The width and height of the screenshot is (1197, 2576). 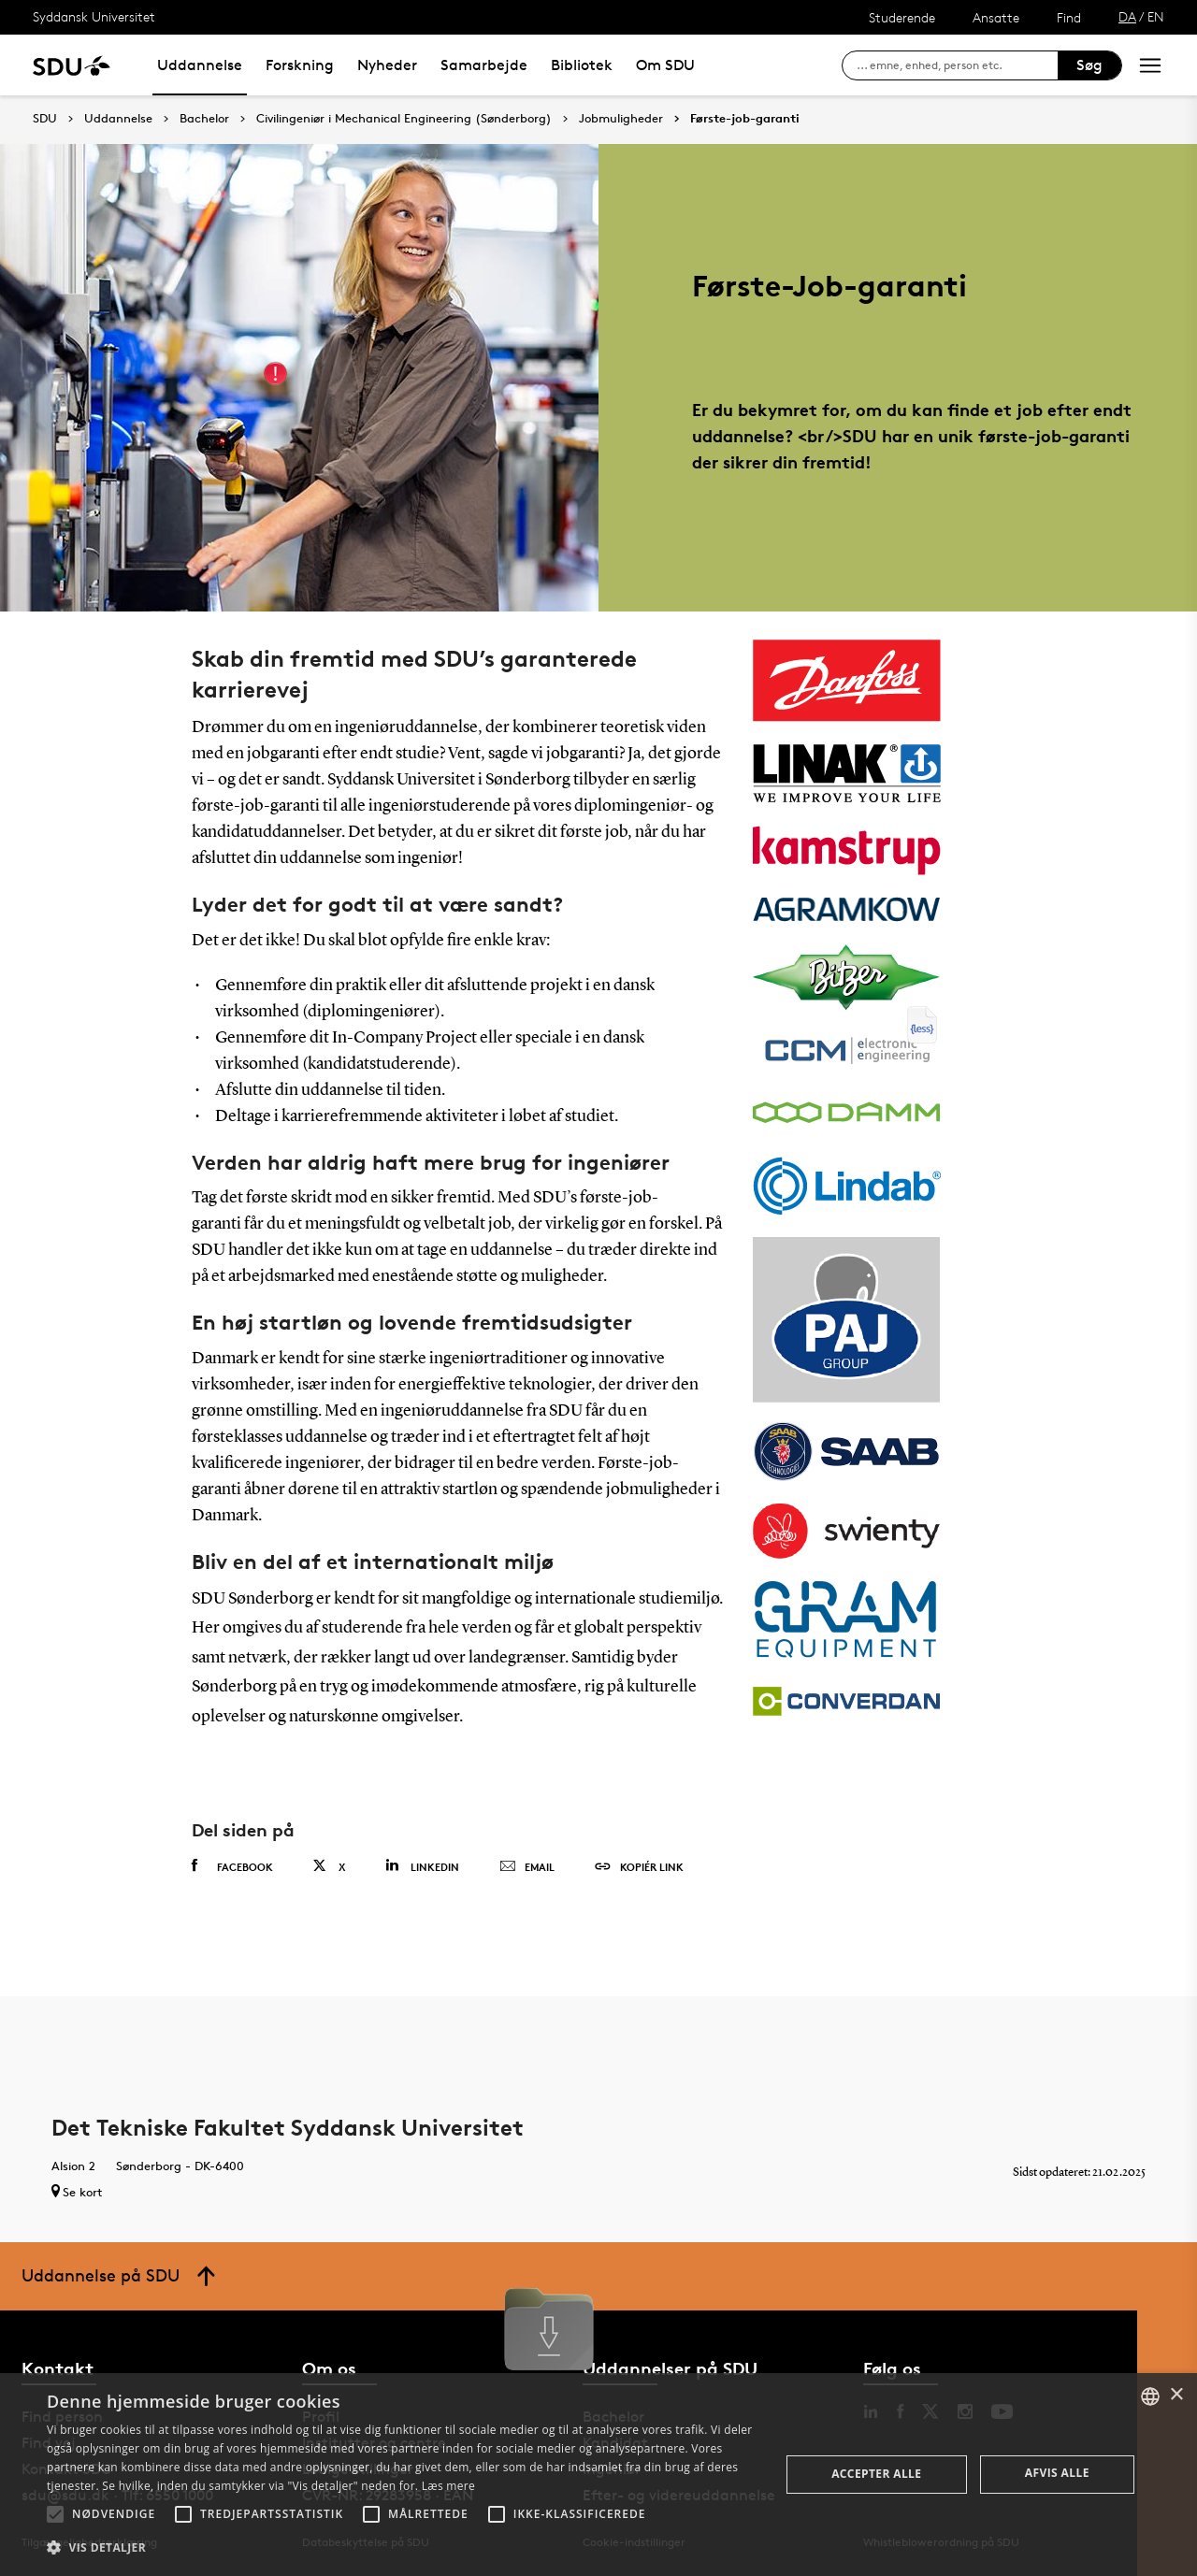 I want to click on indicates a warning or alert requiring attention, so click(x=275, y=373).